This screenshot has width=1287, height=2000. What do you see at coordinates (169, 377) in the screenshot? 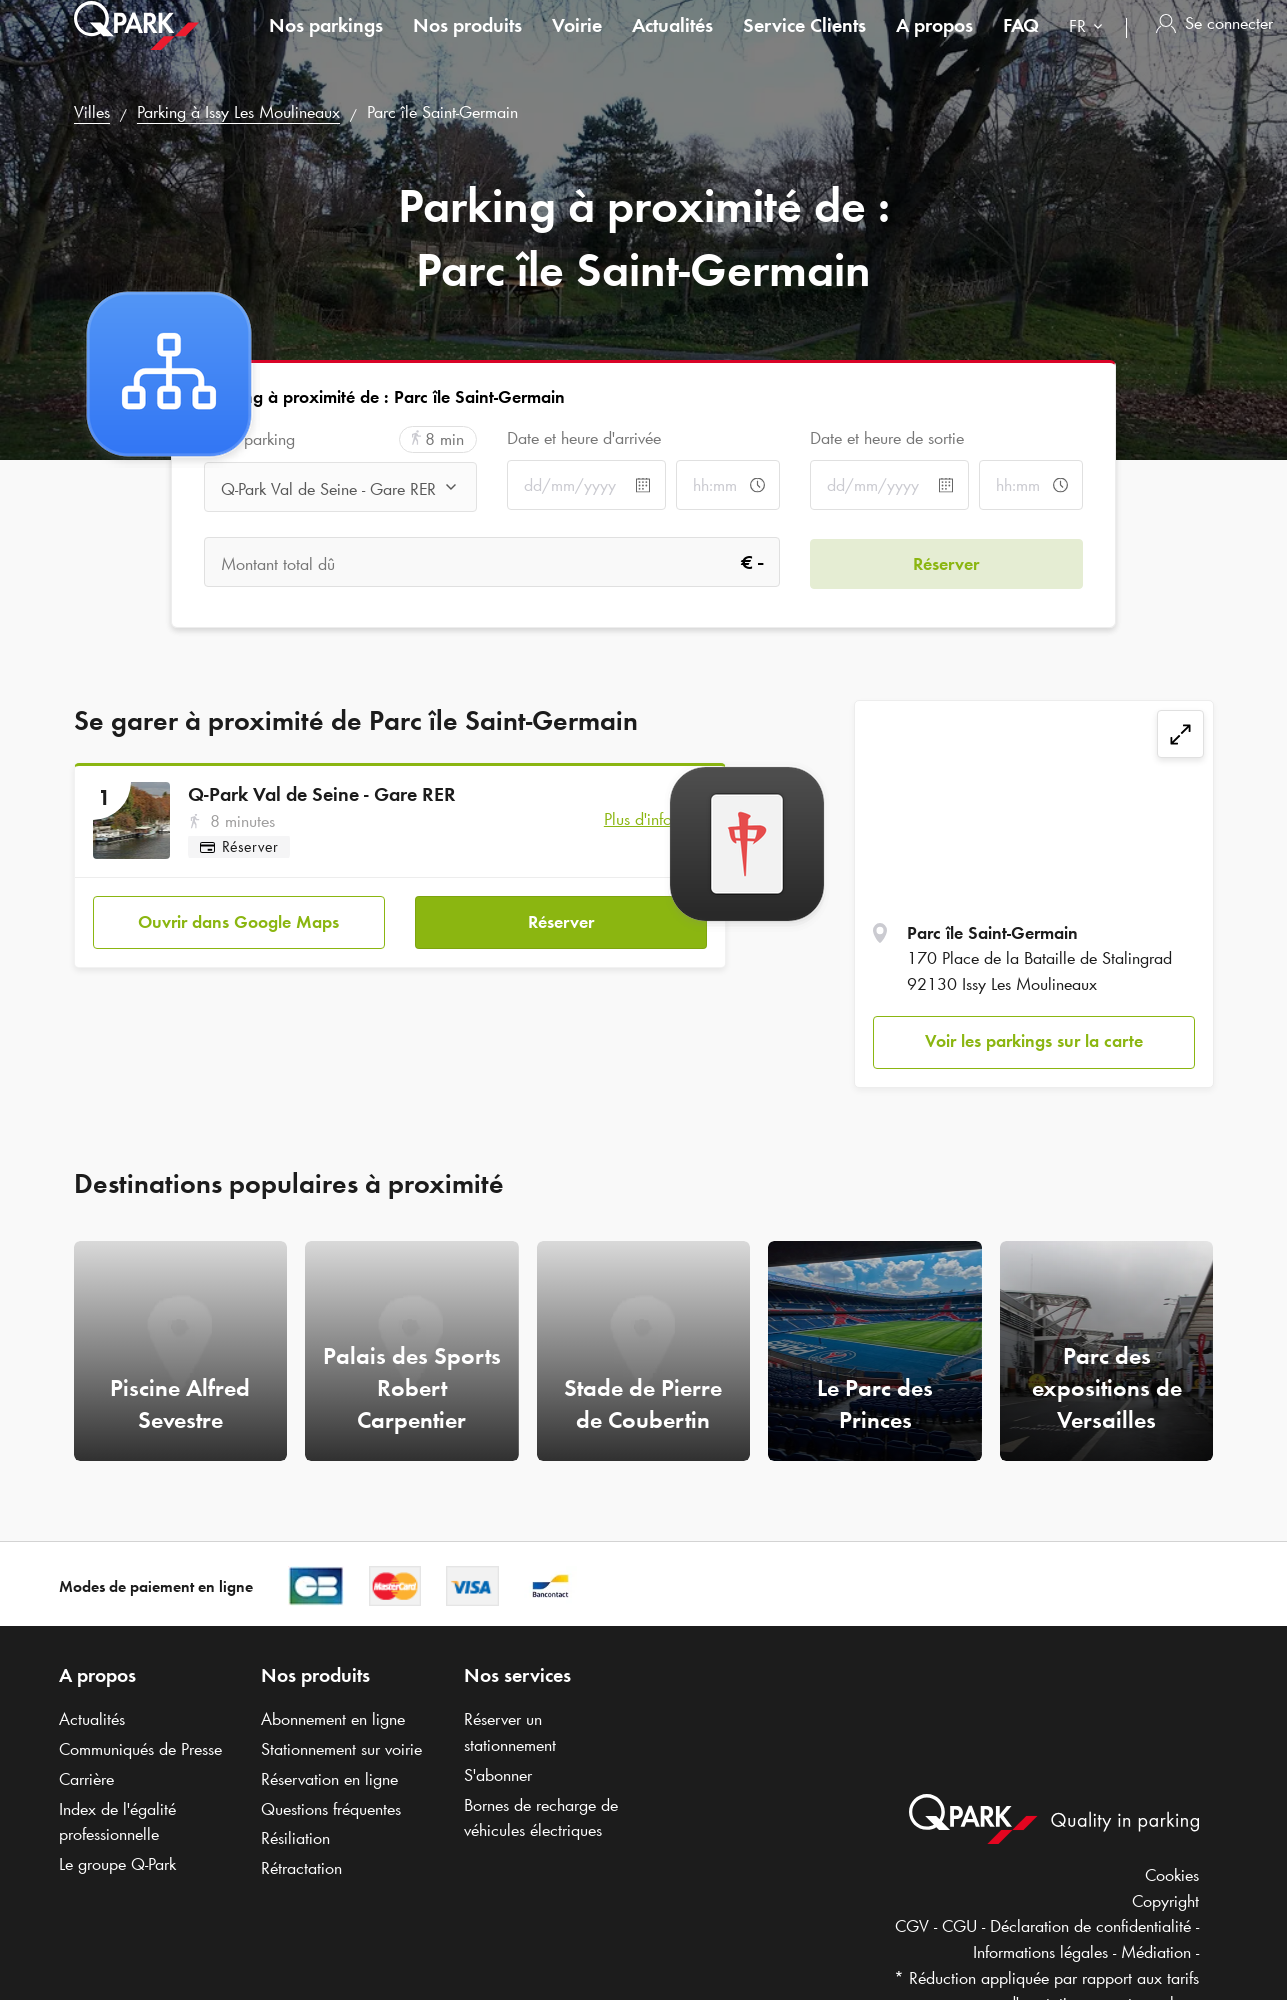
I see `access network connection settings` at bounding box center [169, 377].